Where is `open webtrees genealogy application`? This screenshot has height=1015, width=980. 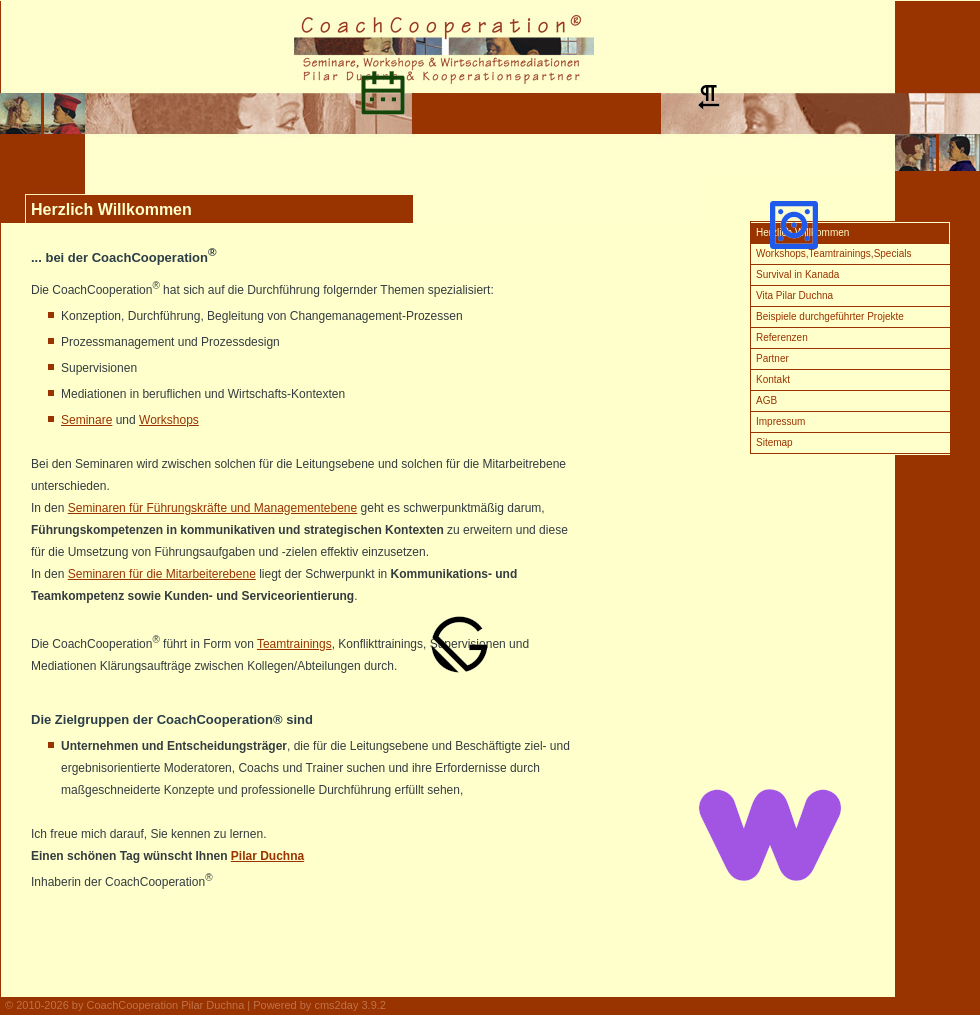
open webtrees genealogy application is located at coordinates (770, 835).